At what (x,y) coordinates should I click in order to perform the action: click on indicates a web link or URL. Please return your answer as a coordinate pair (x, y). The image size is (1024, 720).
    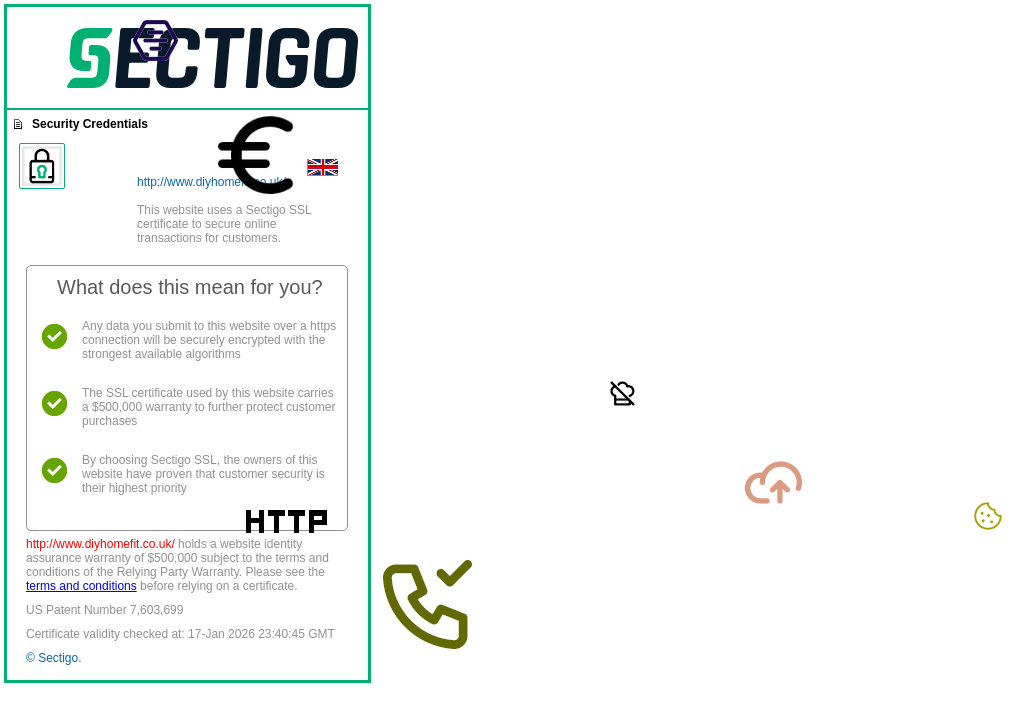
    Looking at the image, I should click on (286, 521).